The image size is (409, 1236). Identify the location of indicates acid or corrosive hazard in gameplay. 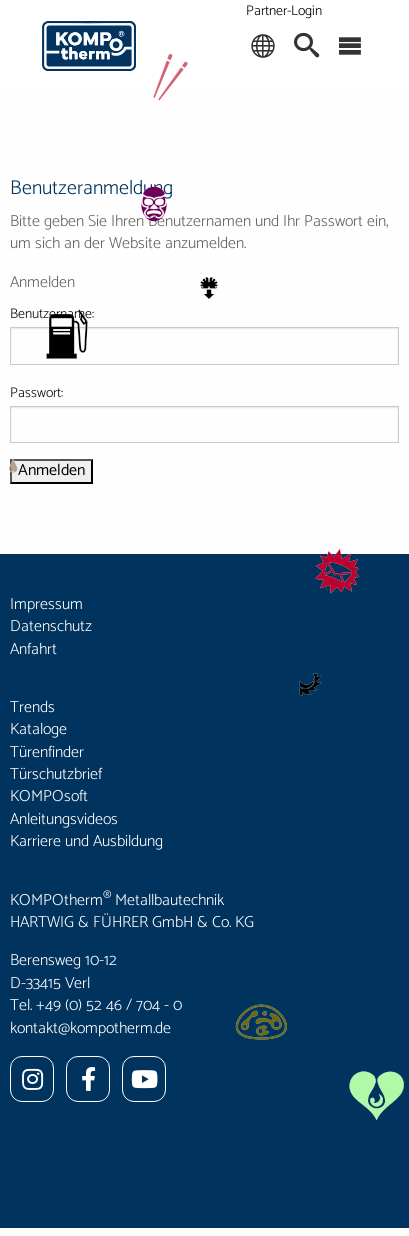
(261, 1021).